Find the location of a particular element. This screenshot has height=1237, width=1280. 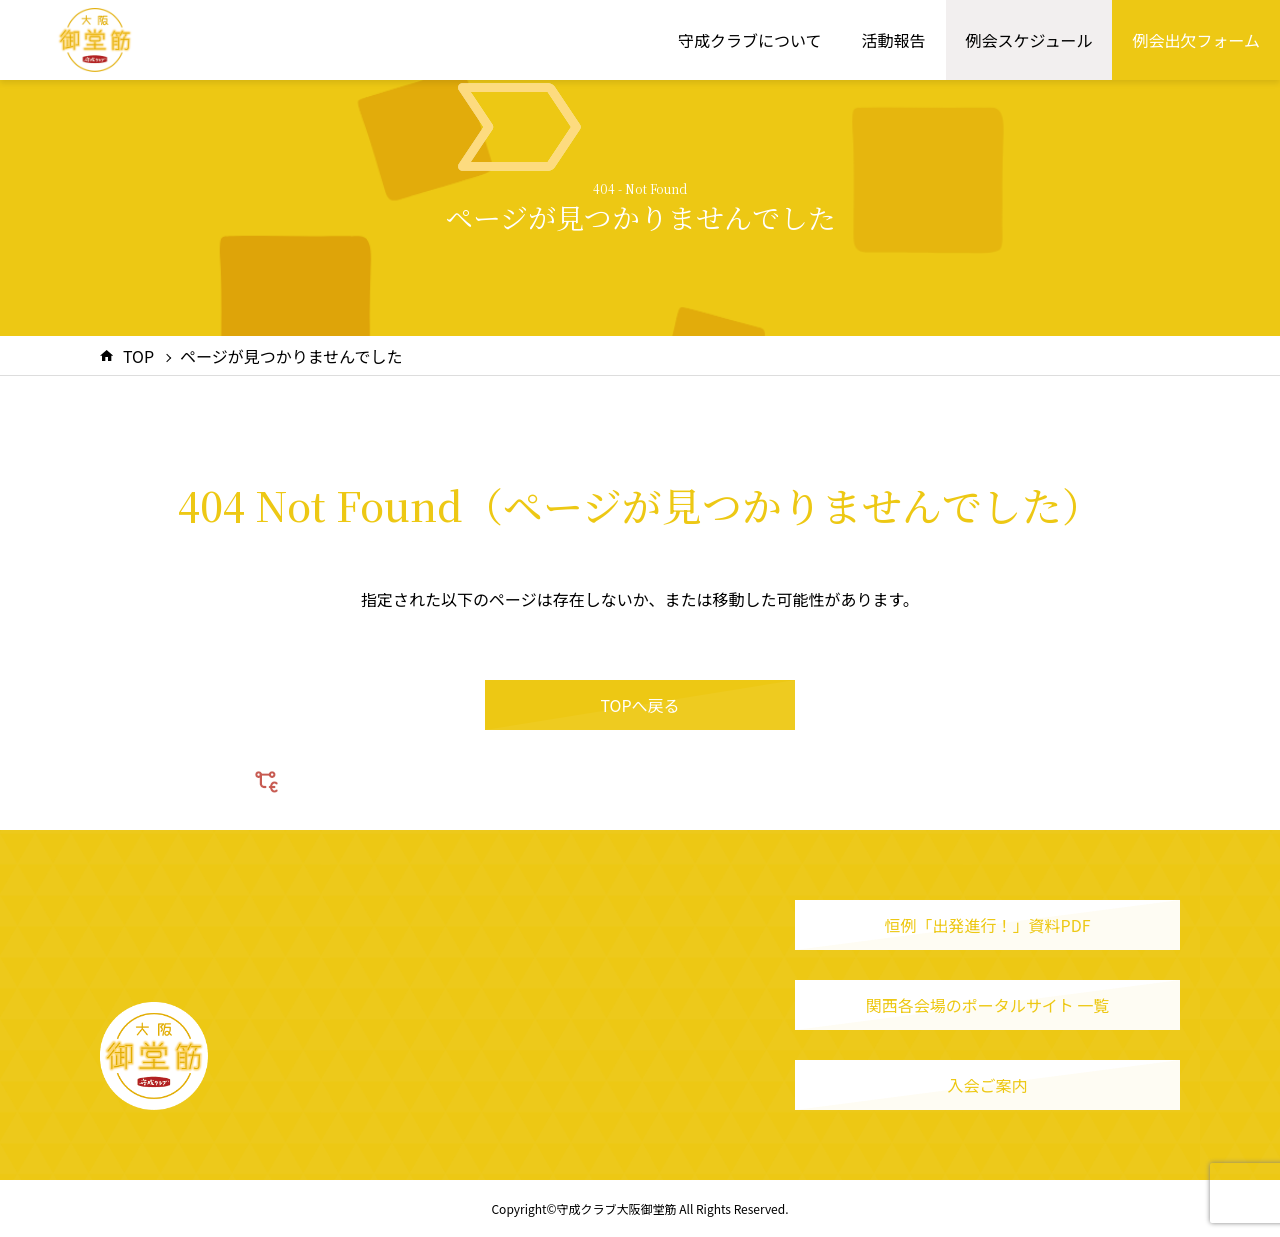

add a tag or label to an item is located at coordinates (515, 127).